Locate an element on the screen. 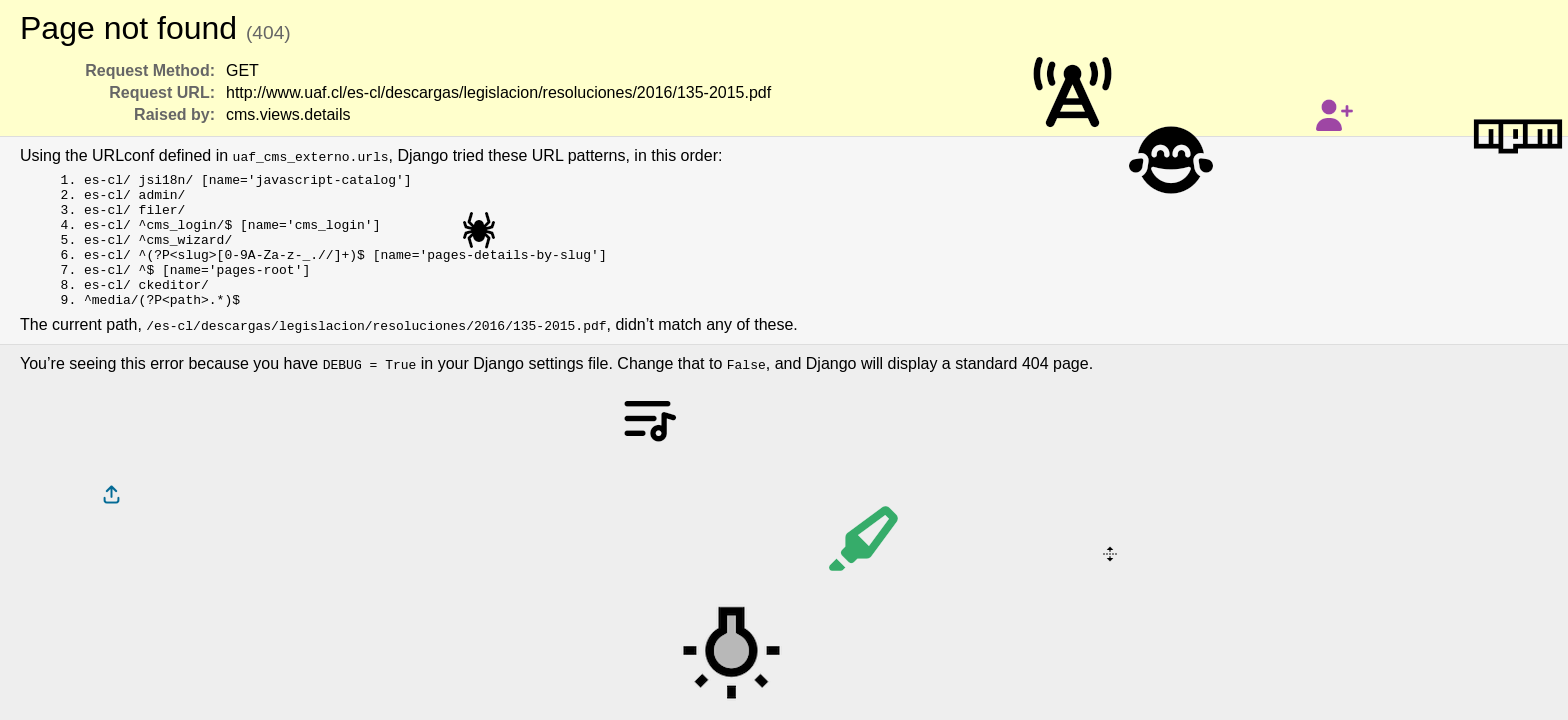  view your playlist is located at coordinates (647, 418).